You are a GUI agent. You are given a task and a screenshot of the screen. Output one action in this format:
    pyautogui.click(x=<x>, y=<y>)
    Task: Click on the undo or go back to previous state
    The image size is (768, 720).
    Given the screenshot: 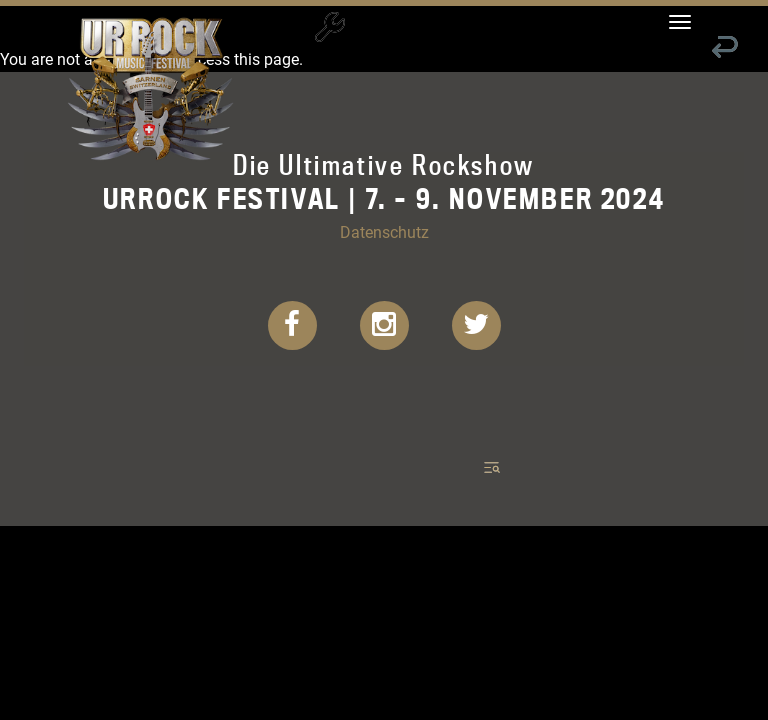 What is the action you would take?
    pyautogui.click(x=725, y=46)
    